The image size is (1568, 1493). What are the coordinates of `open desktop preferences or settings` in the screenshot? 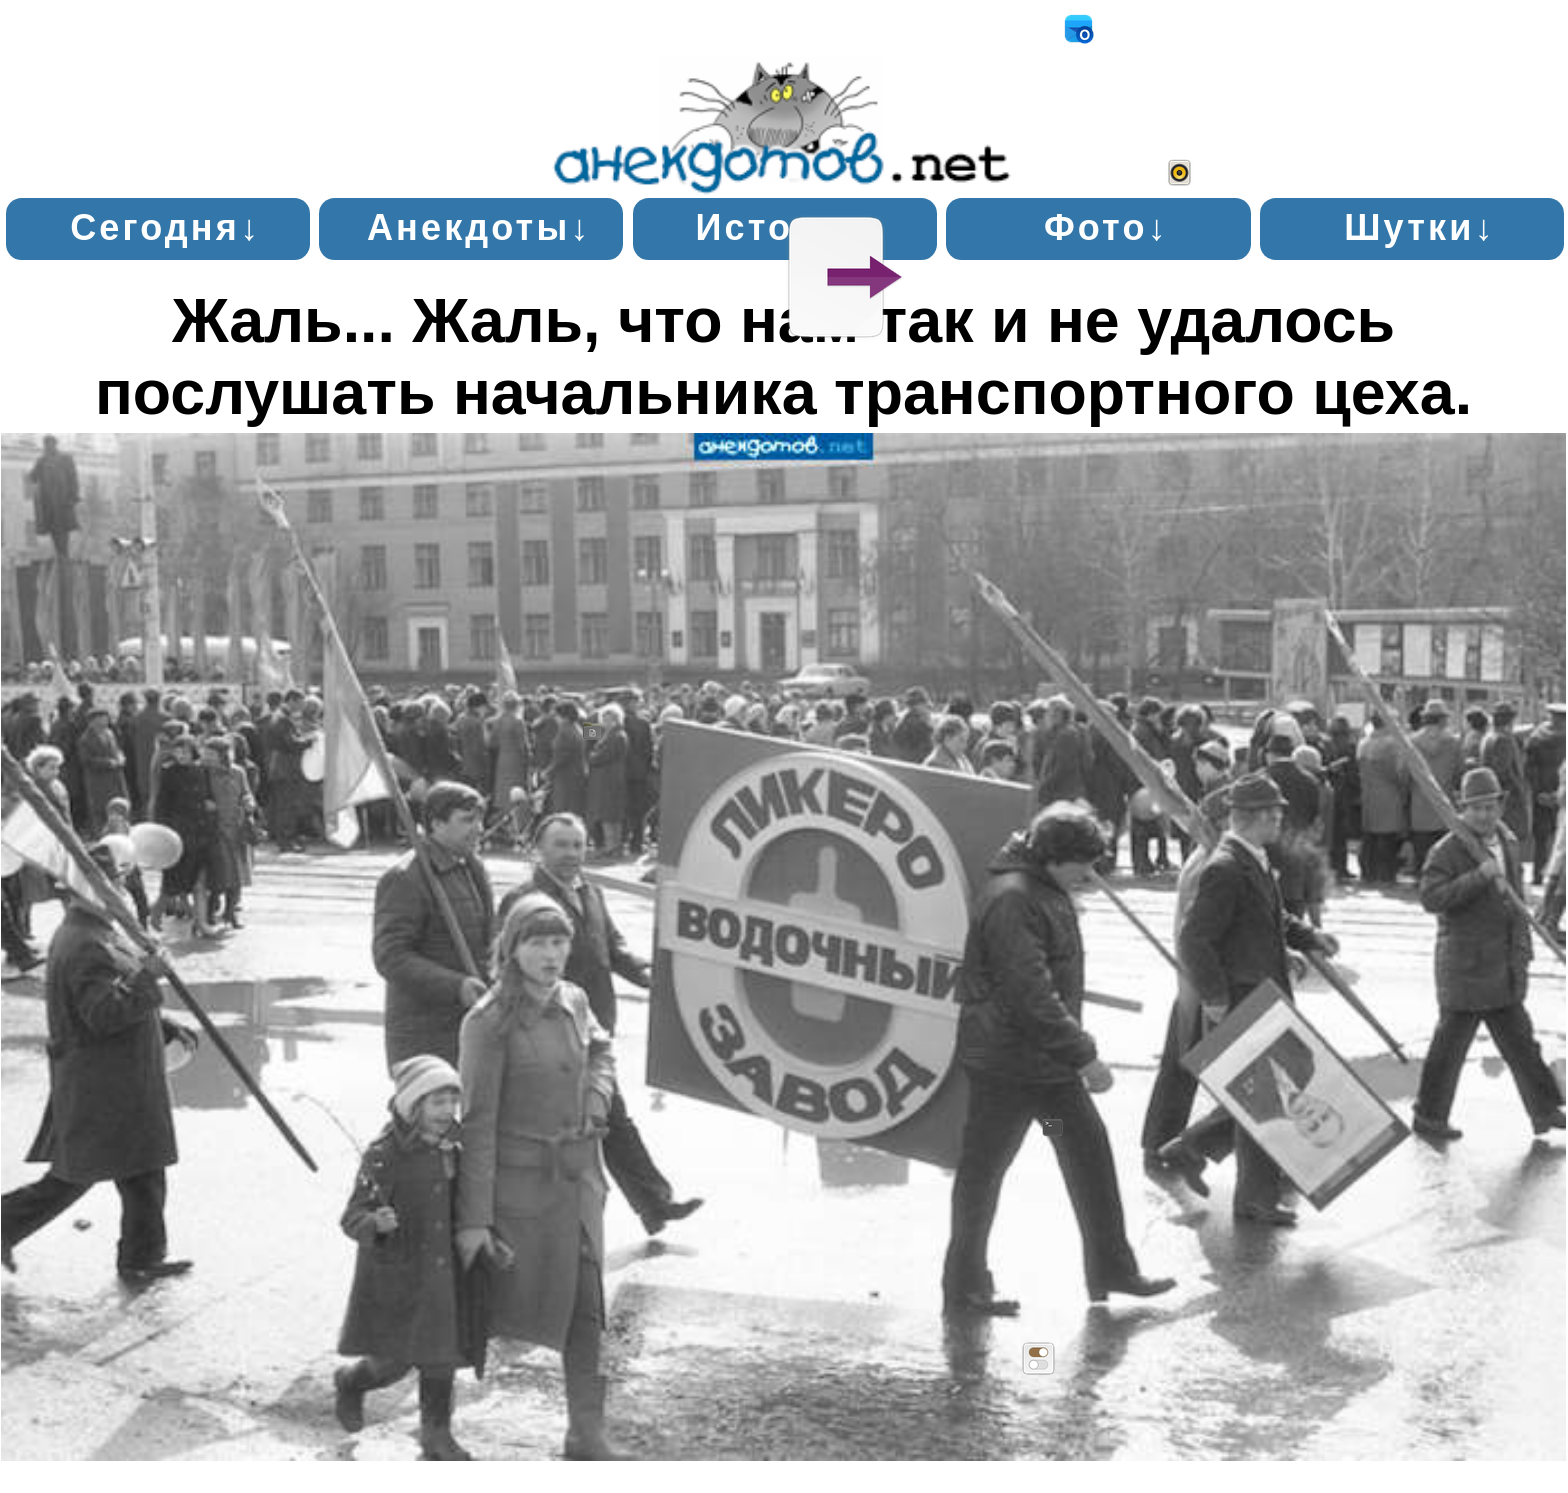 It's located at (1038, 1358).